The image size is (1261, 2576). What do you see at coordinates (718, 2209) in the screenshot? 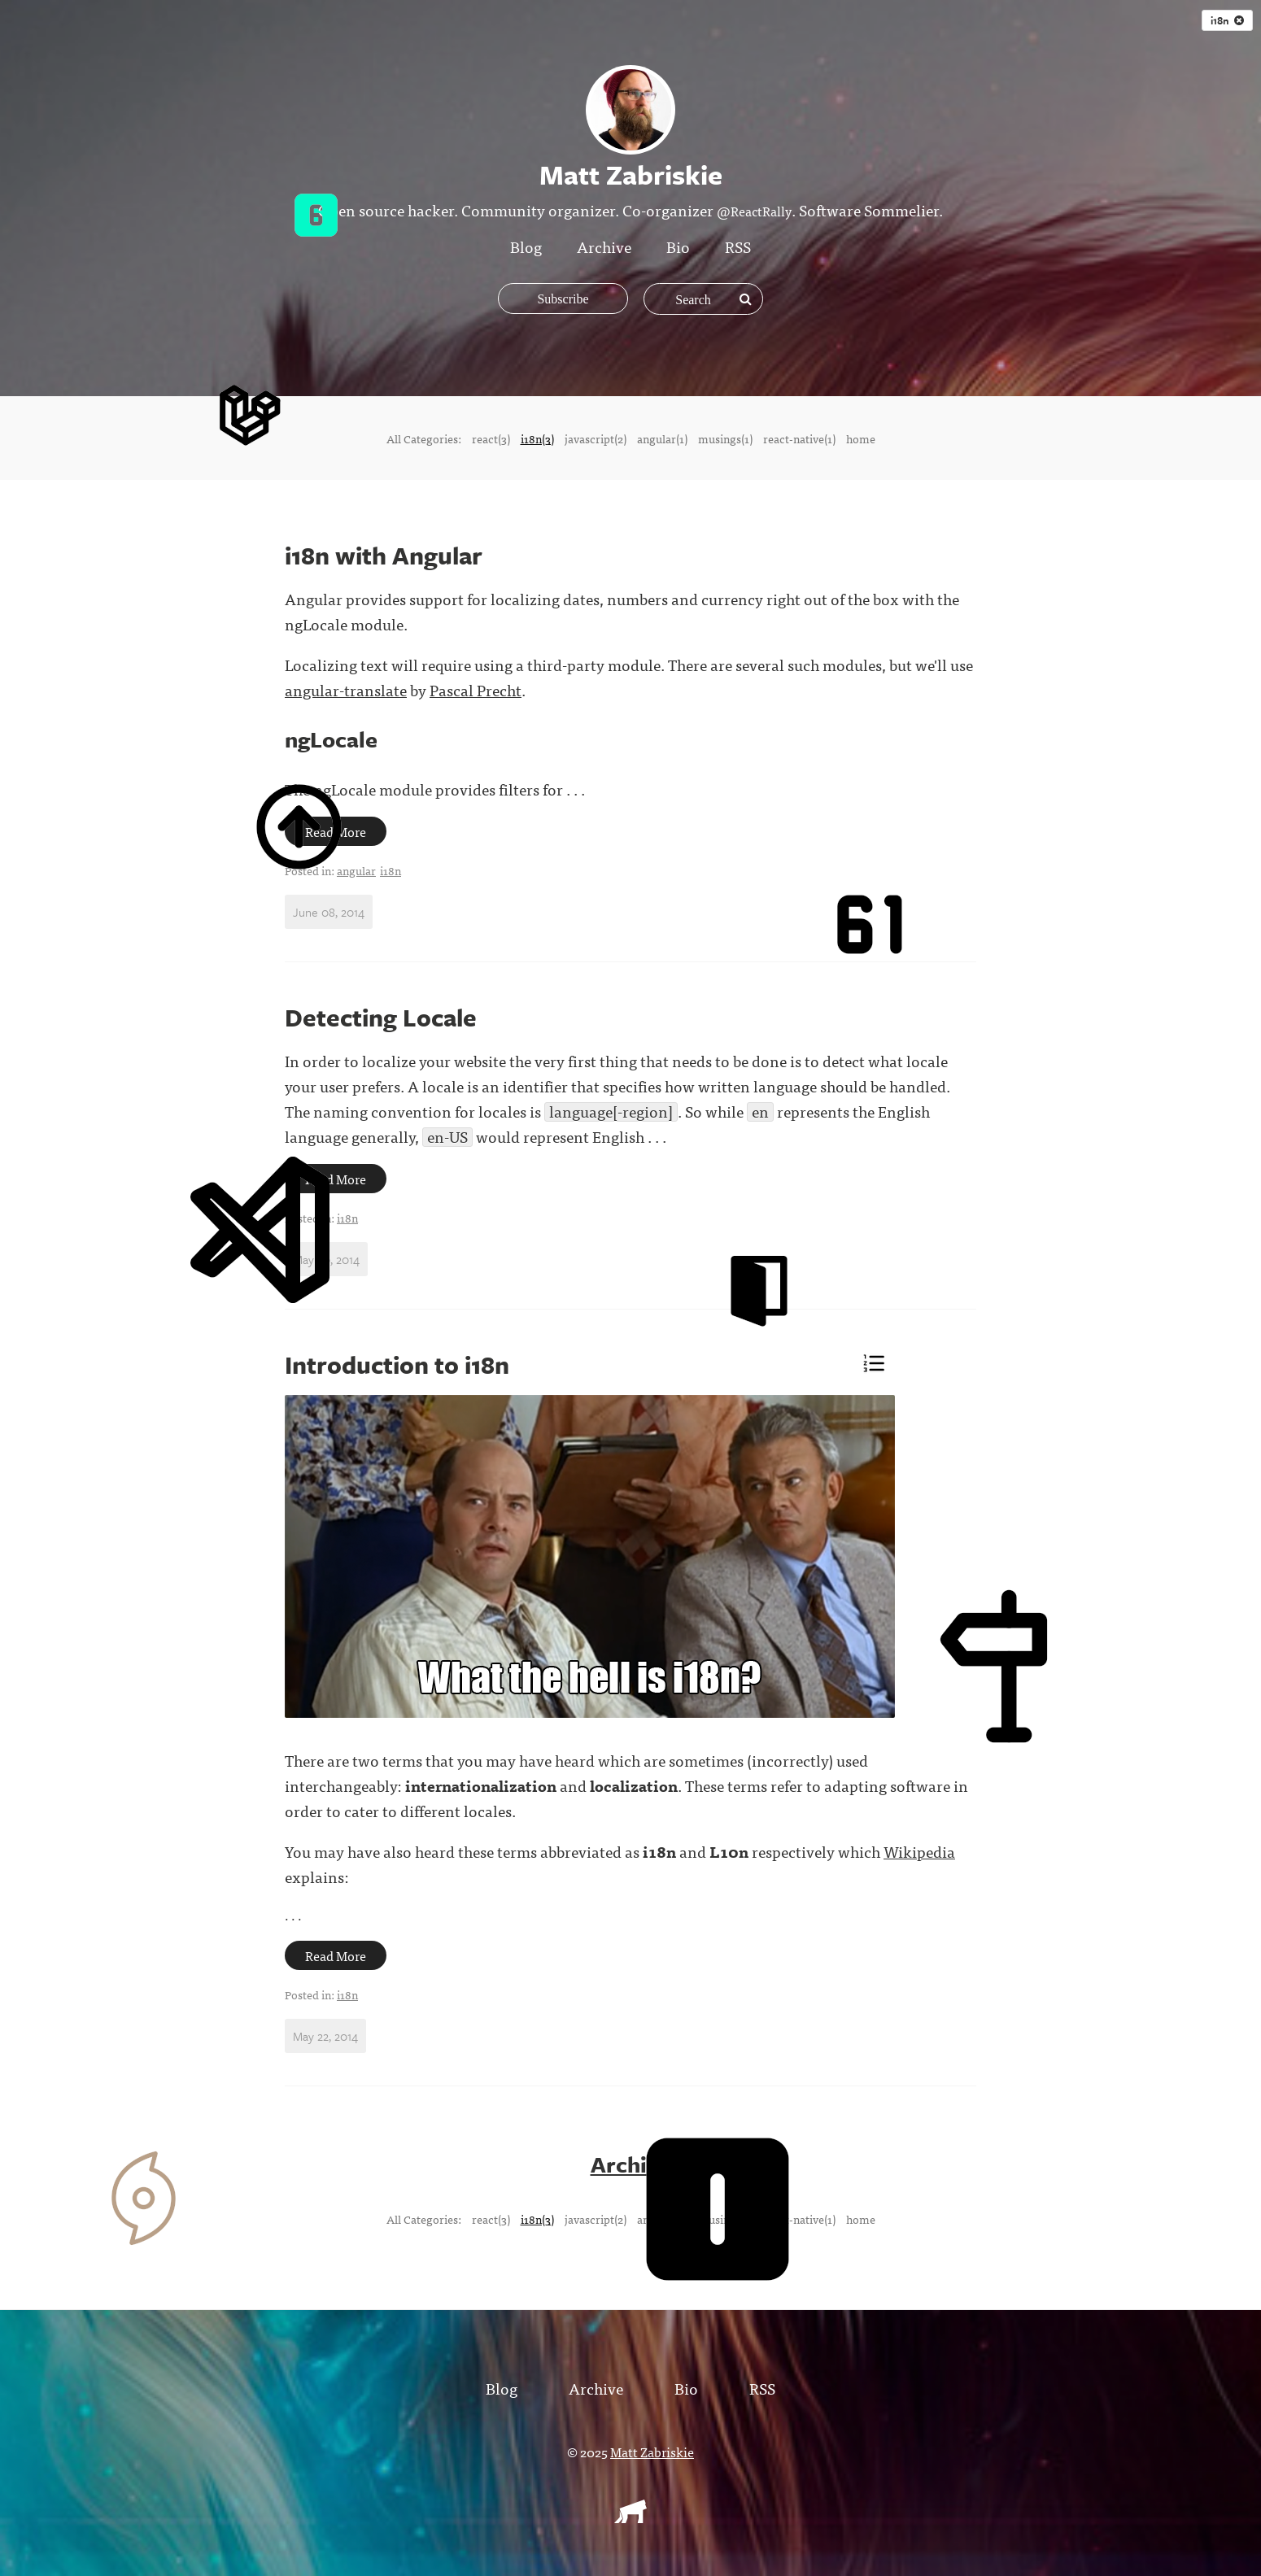
I see `access information or details` at bounding box center [718, 2209].